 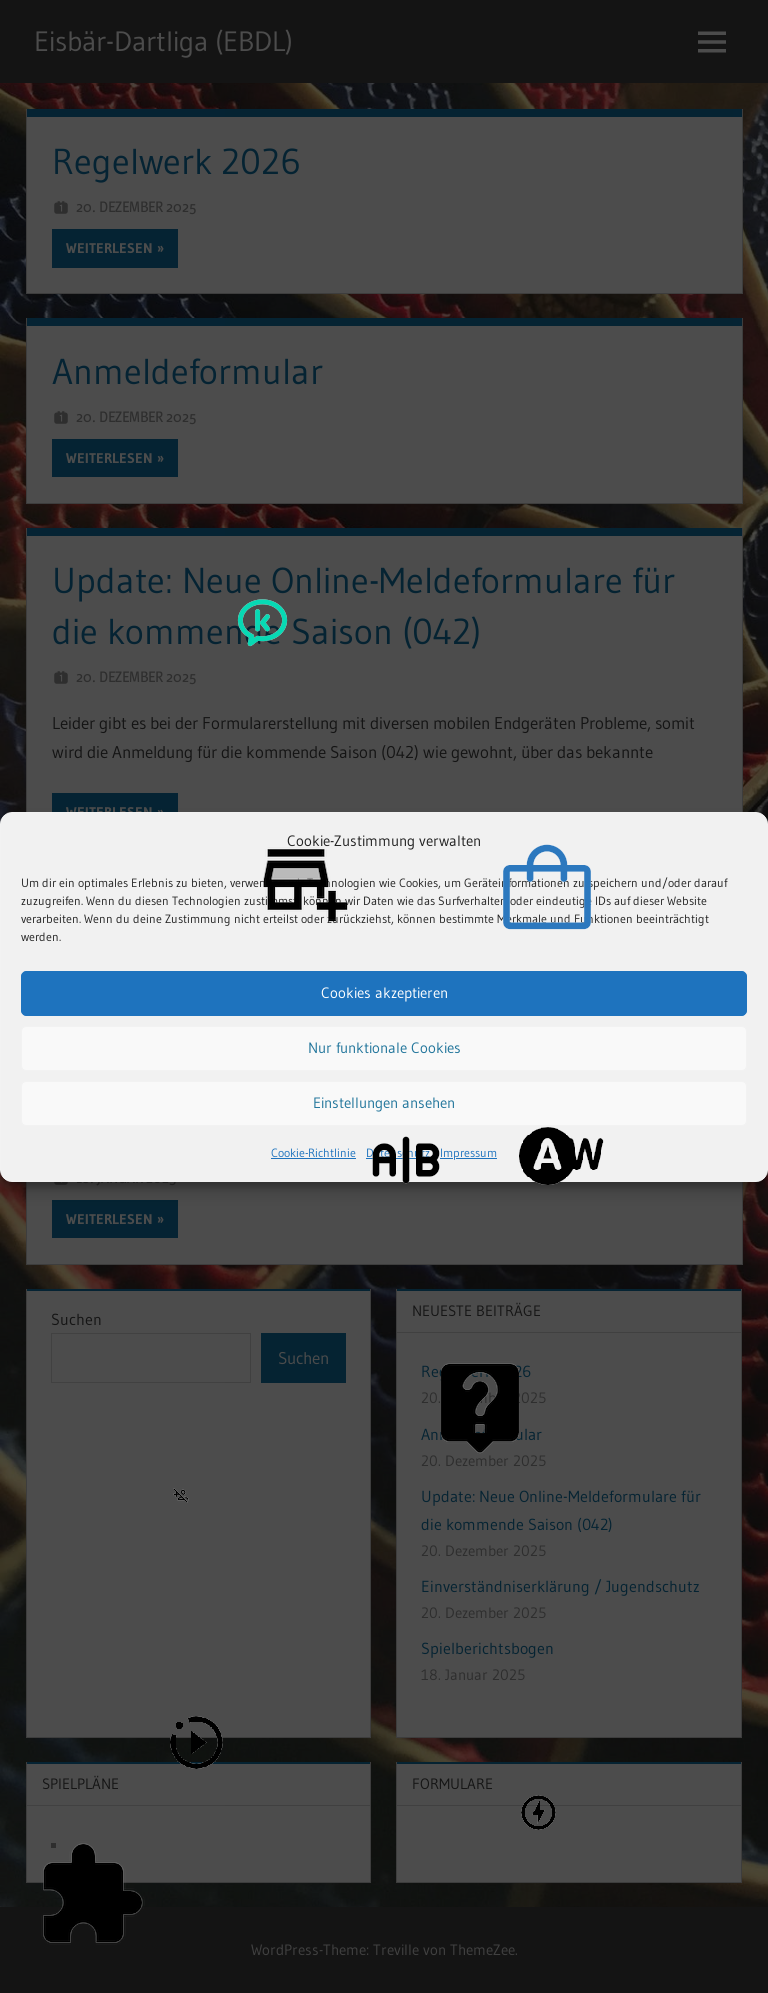 What do you see at coordinates (547, 892) in the screenshot?
I see `view your shopping bag` at bounding box center [547, 892].